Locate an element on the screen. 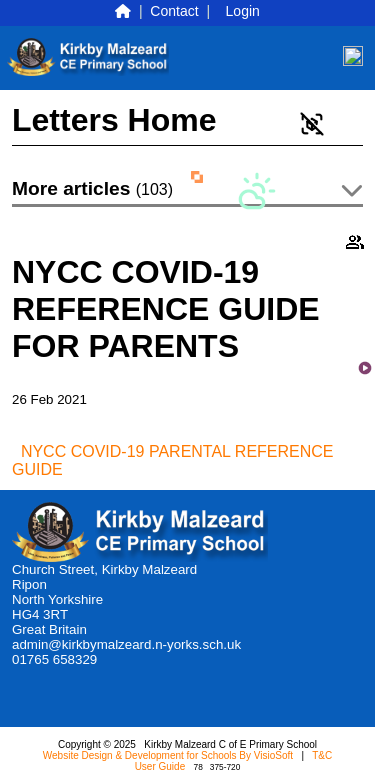  exclude overlapping areas in a selection is located at coordinates (197, 177).